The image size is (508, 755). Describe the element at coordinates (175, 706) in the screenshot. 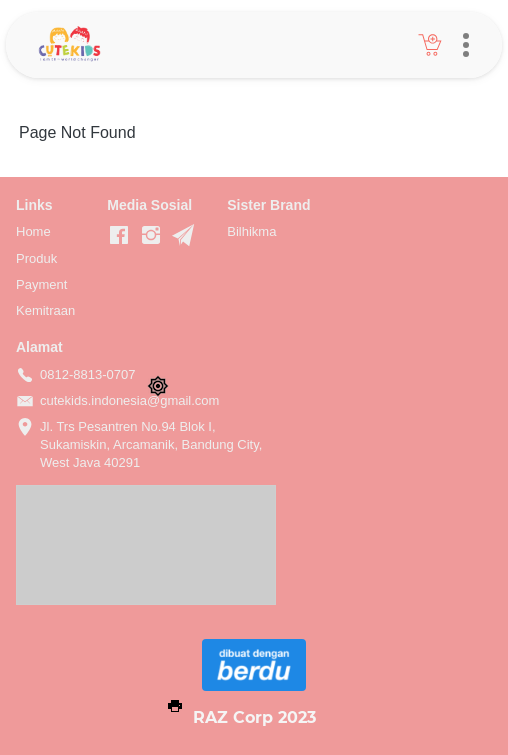

I see `print current document or page` at that location.